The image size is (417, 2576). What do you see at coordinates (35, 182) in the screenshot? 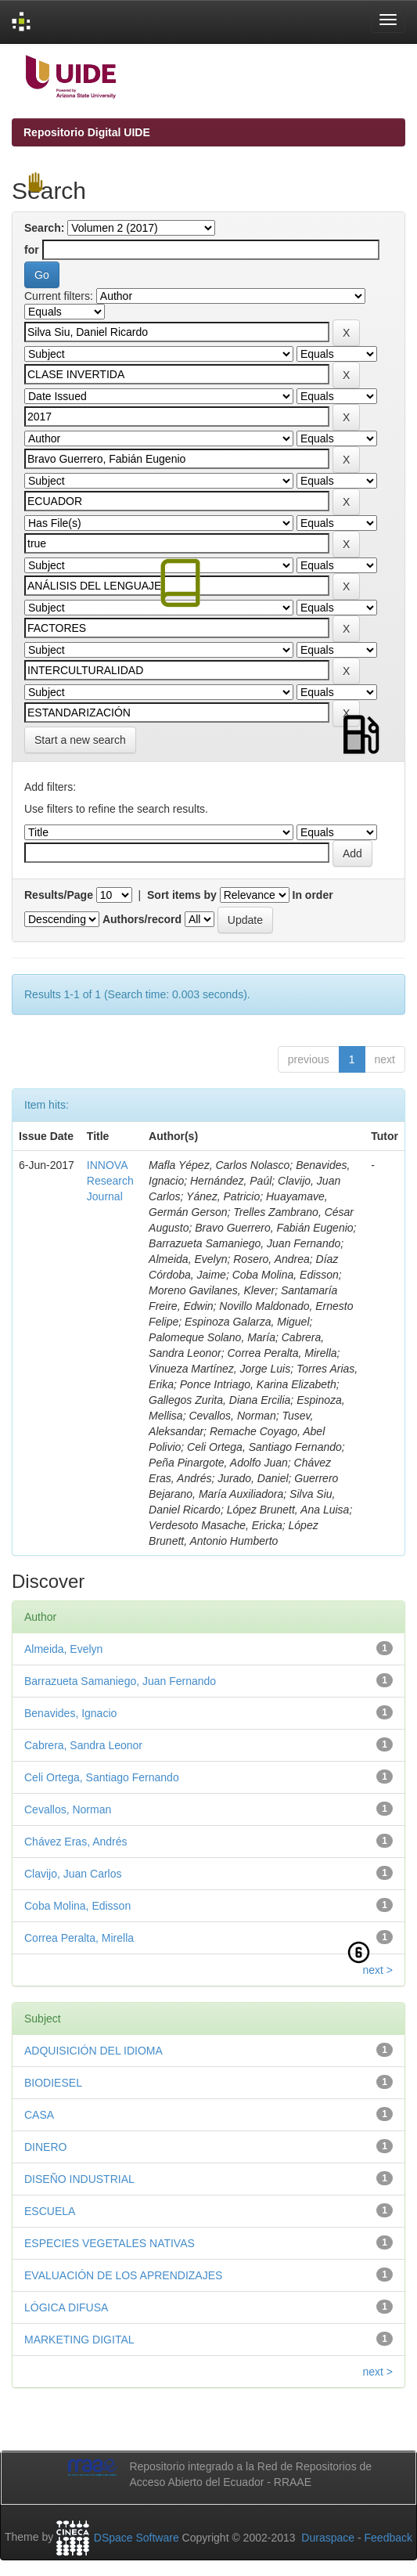
I see `stop or halt an action` at bounding box center [35, 182].